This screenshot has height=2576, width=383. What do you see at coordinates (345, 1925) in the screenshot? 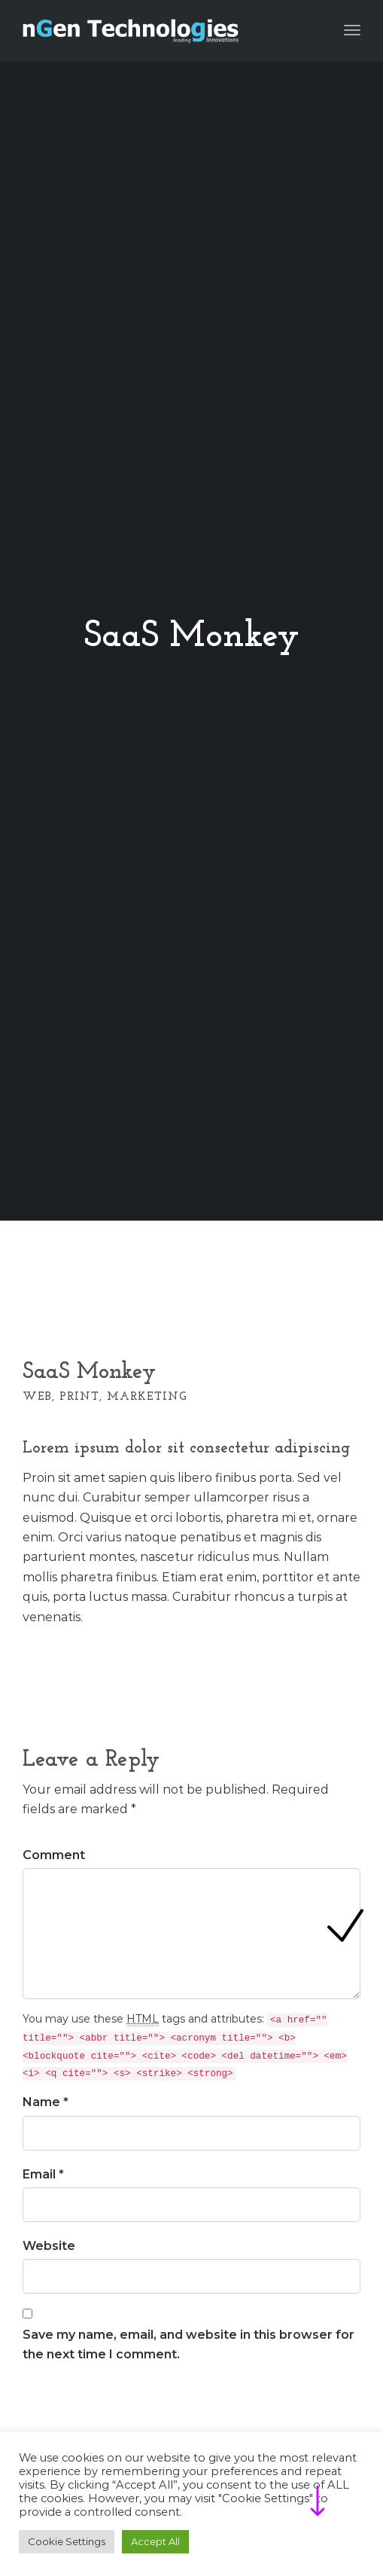
I see `confirm or complete an action` at bounding box center [345, 1925].